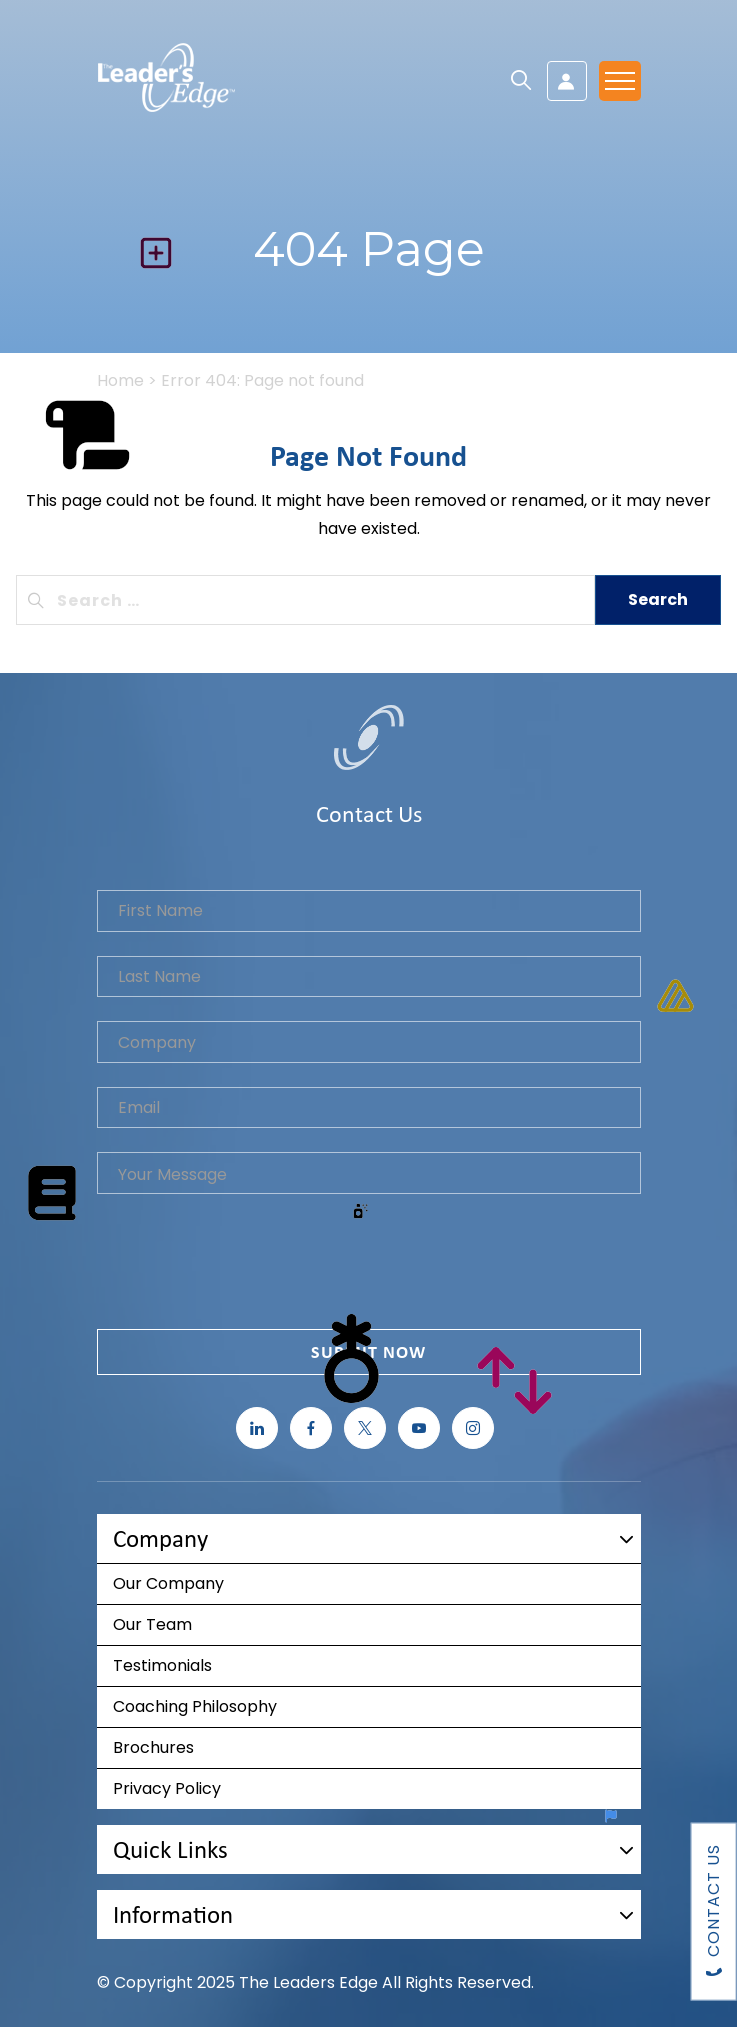 The image size is (737, 2027). I want to click on add a new item, so click(156, 253).